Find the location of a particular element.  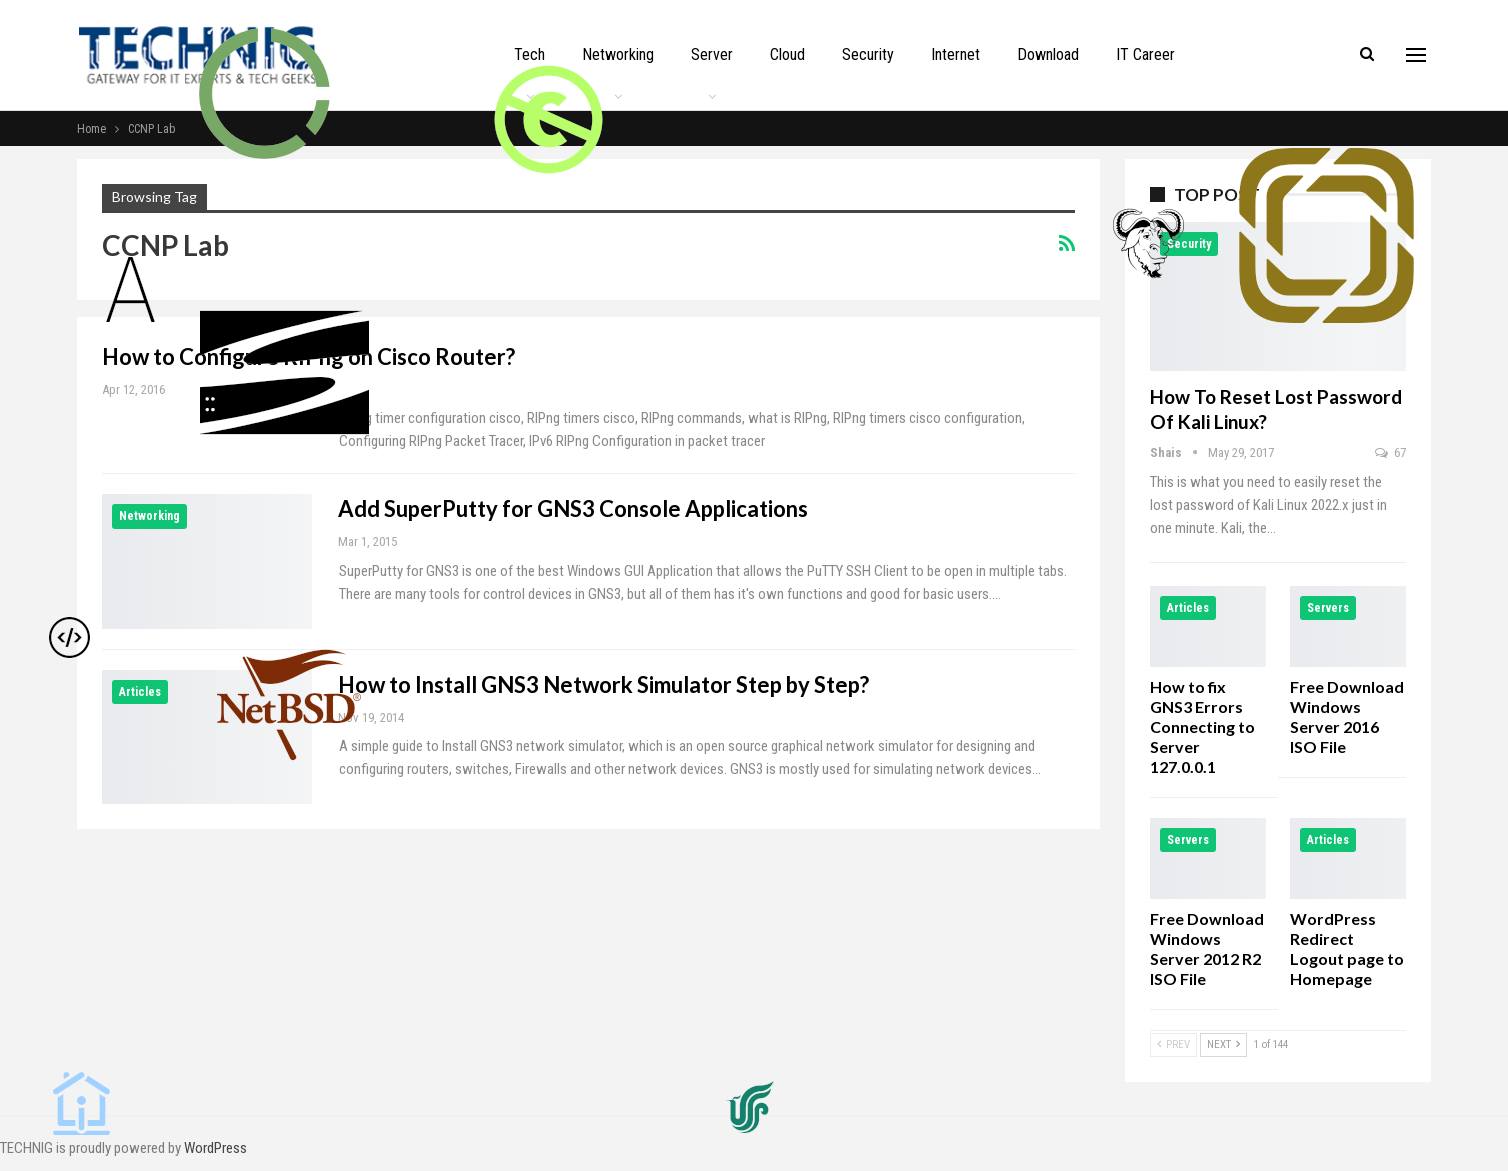

Iconify logo - open source icon framework is located at coordinates (81, 1103).